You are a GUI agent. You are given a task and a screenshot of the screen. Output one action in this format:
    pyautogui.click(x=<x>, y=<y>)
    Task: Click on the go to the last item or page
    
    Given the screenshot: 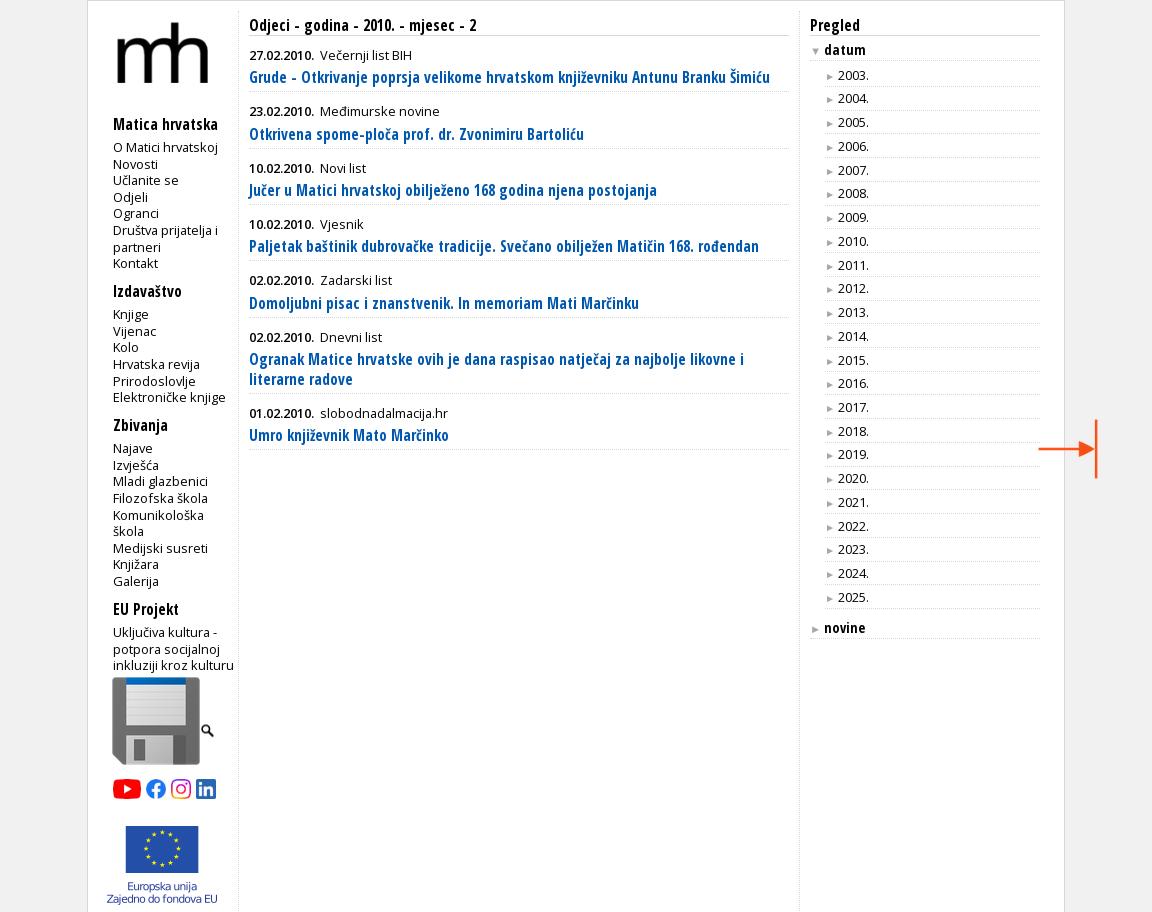 What is the action you would take?
    pyautogui.click(x=1068, y=449)
    